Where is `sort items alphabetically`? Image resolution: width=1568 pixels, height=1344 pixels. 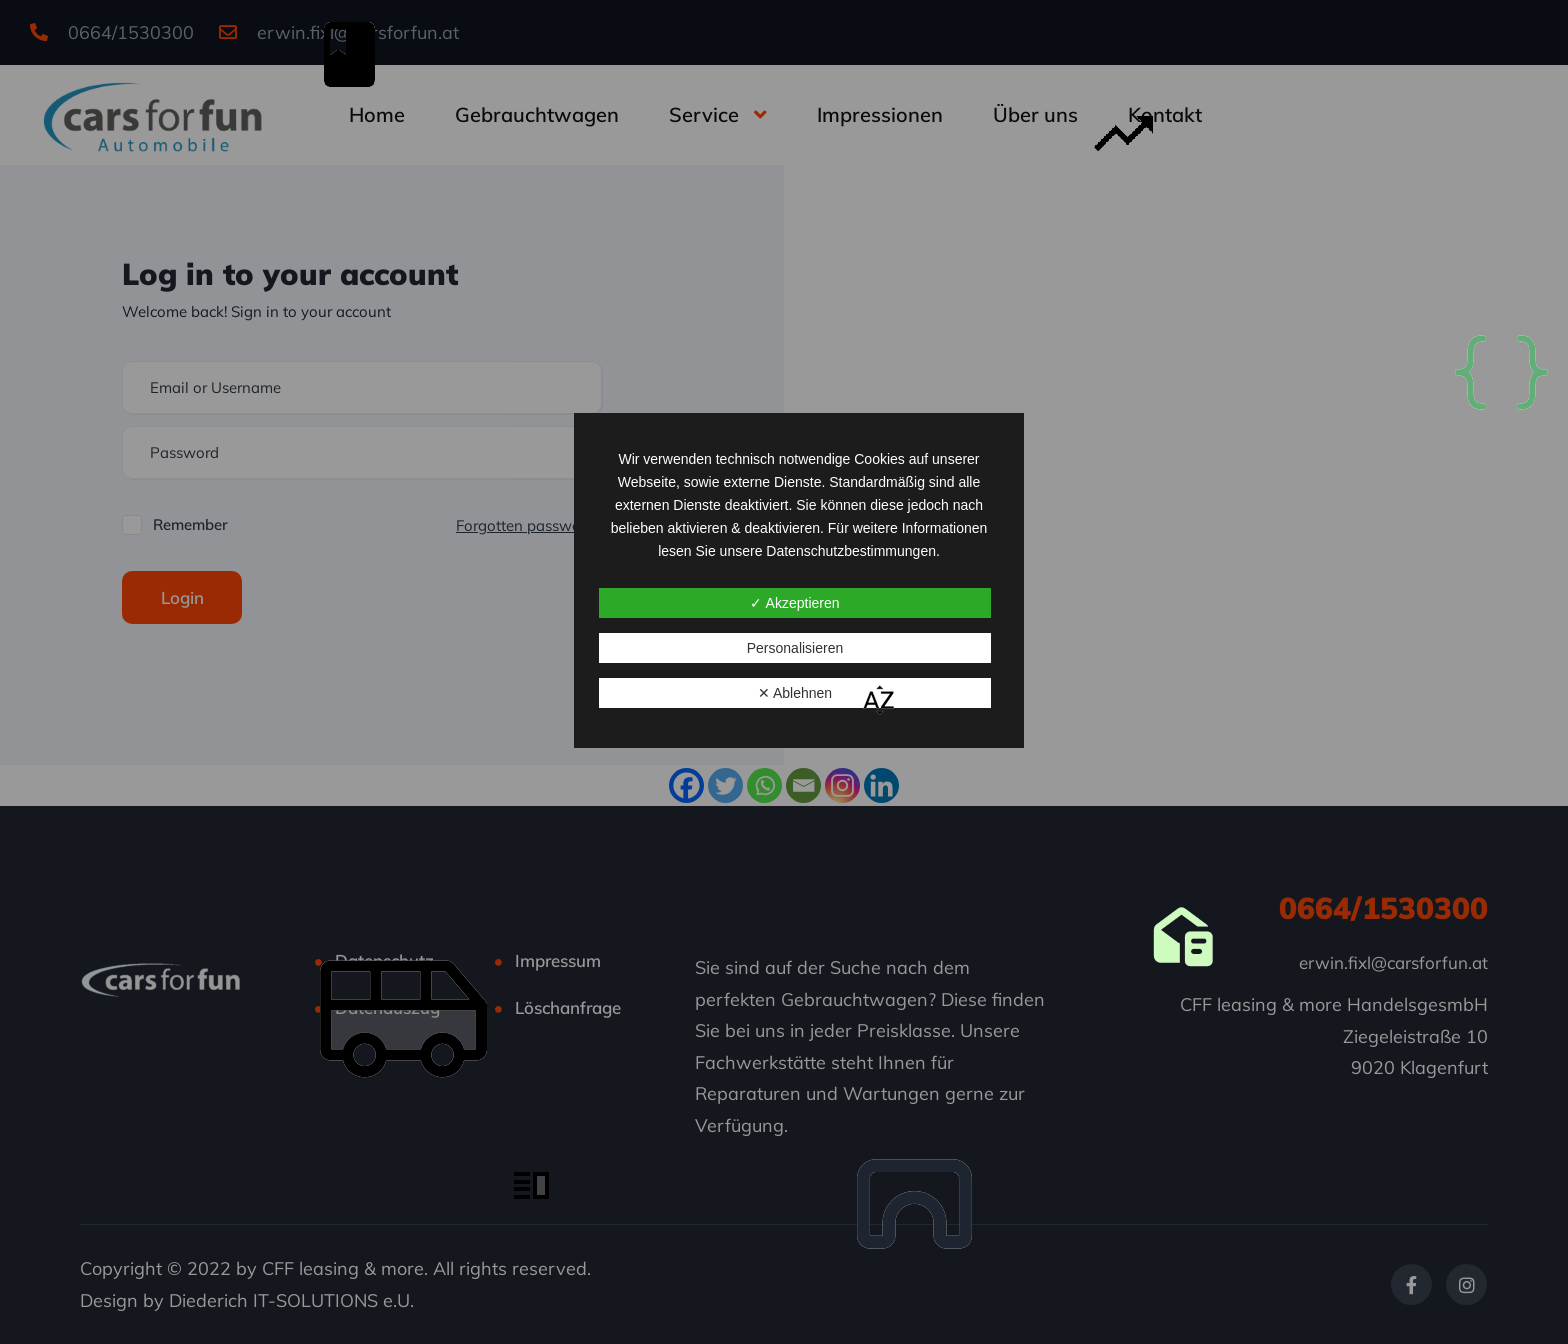
sort items alphabetically is located at coordinates (879, 700).